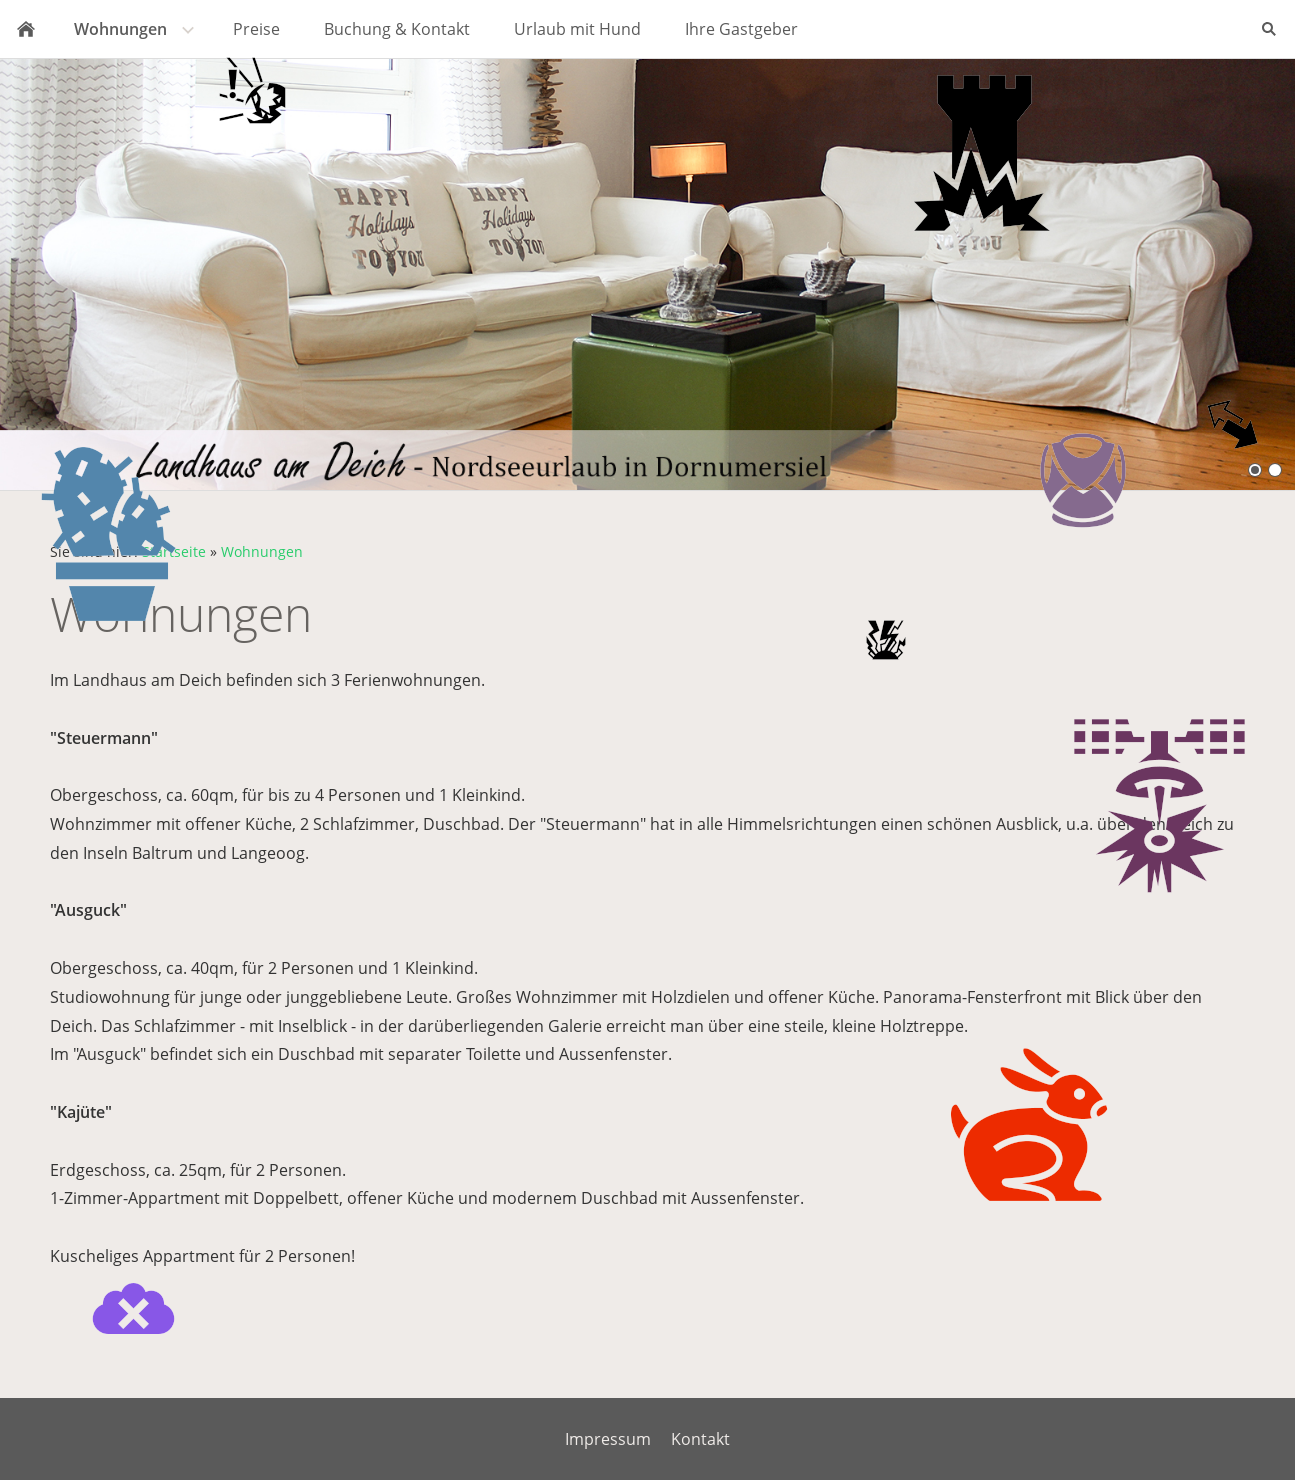  I want to click on switch between two states or modes, so click(1232, 424).